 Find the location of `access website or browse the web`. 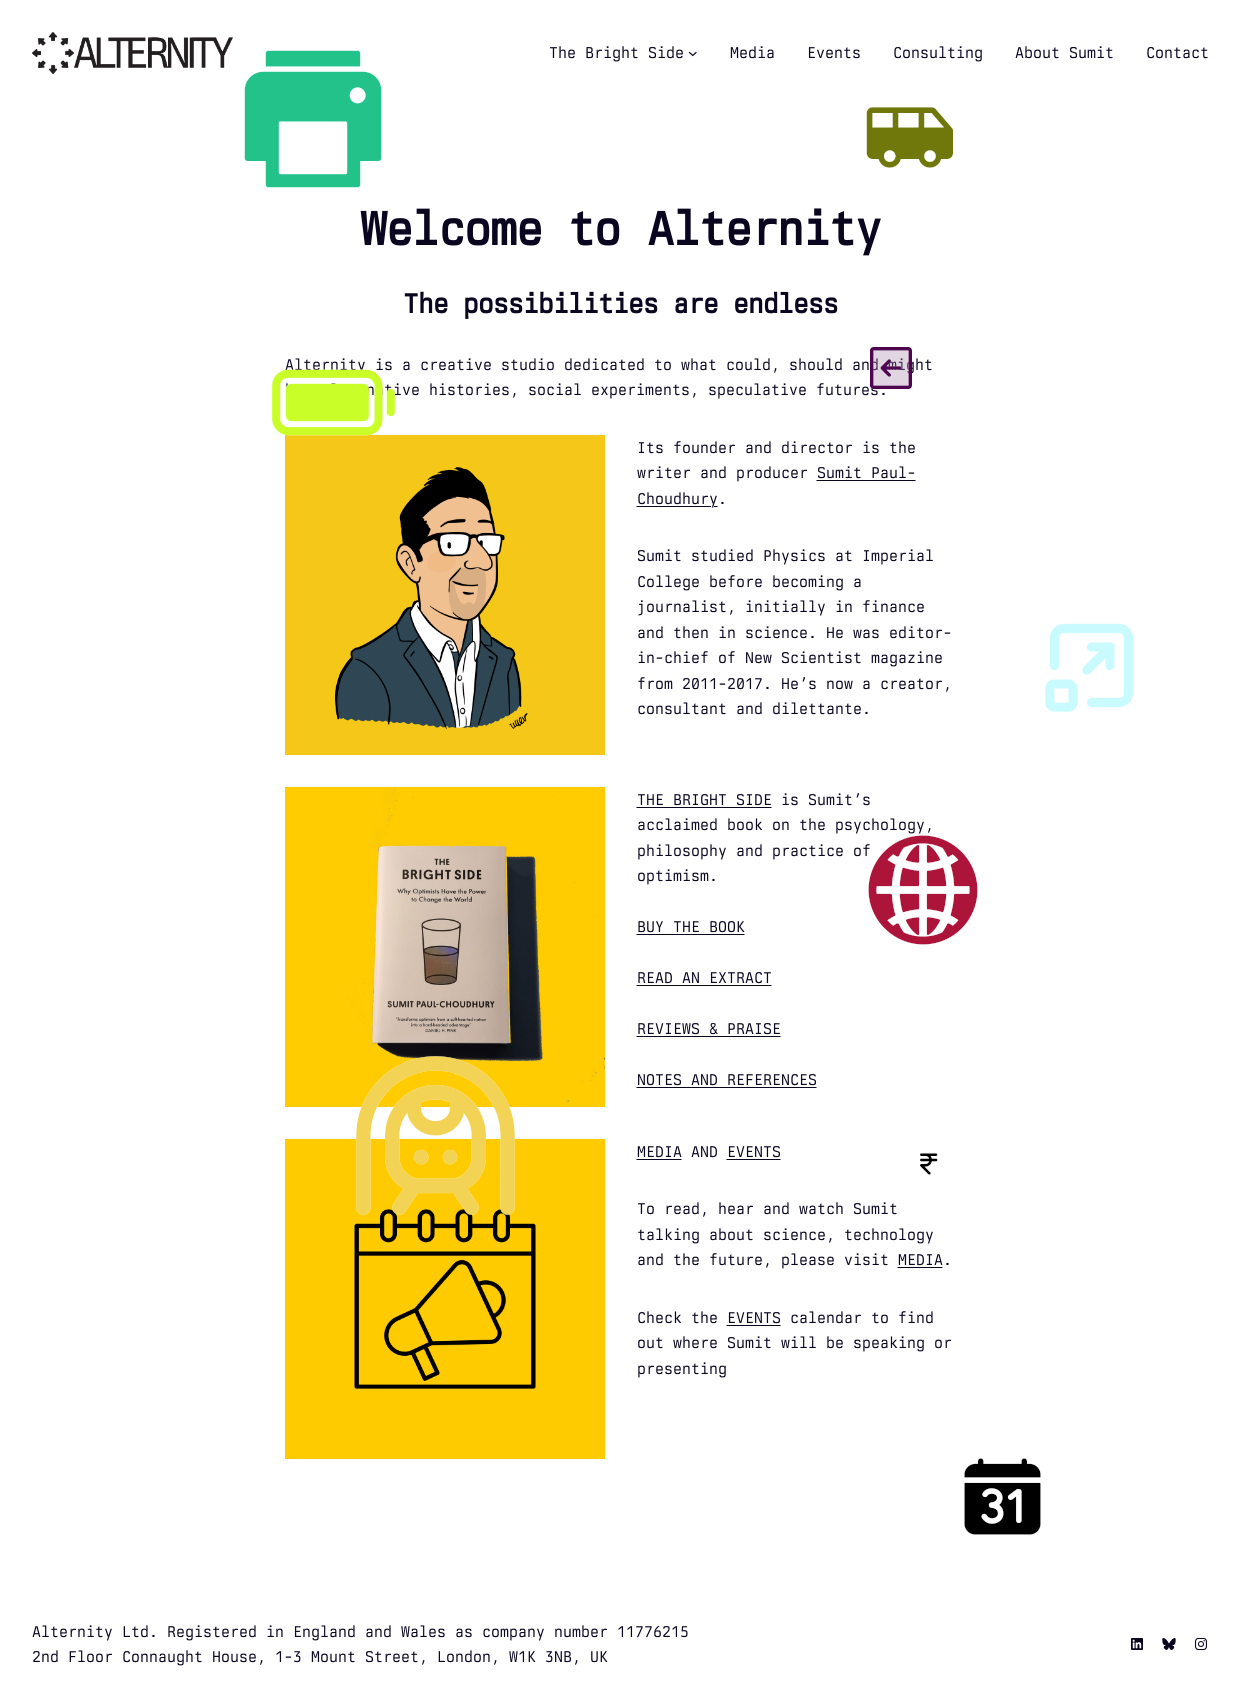

access website or browse the web is located at coordinates (923, 890).